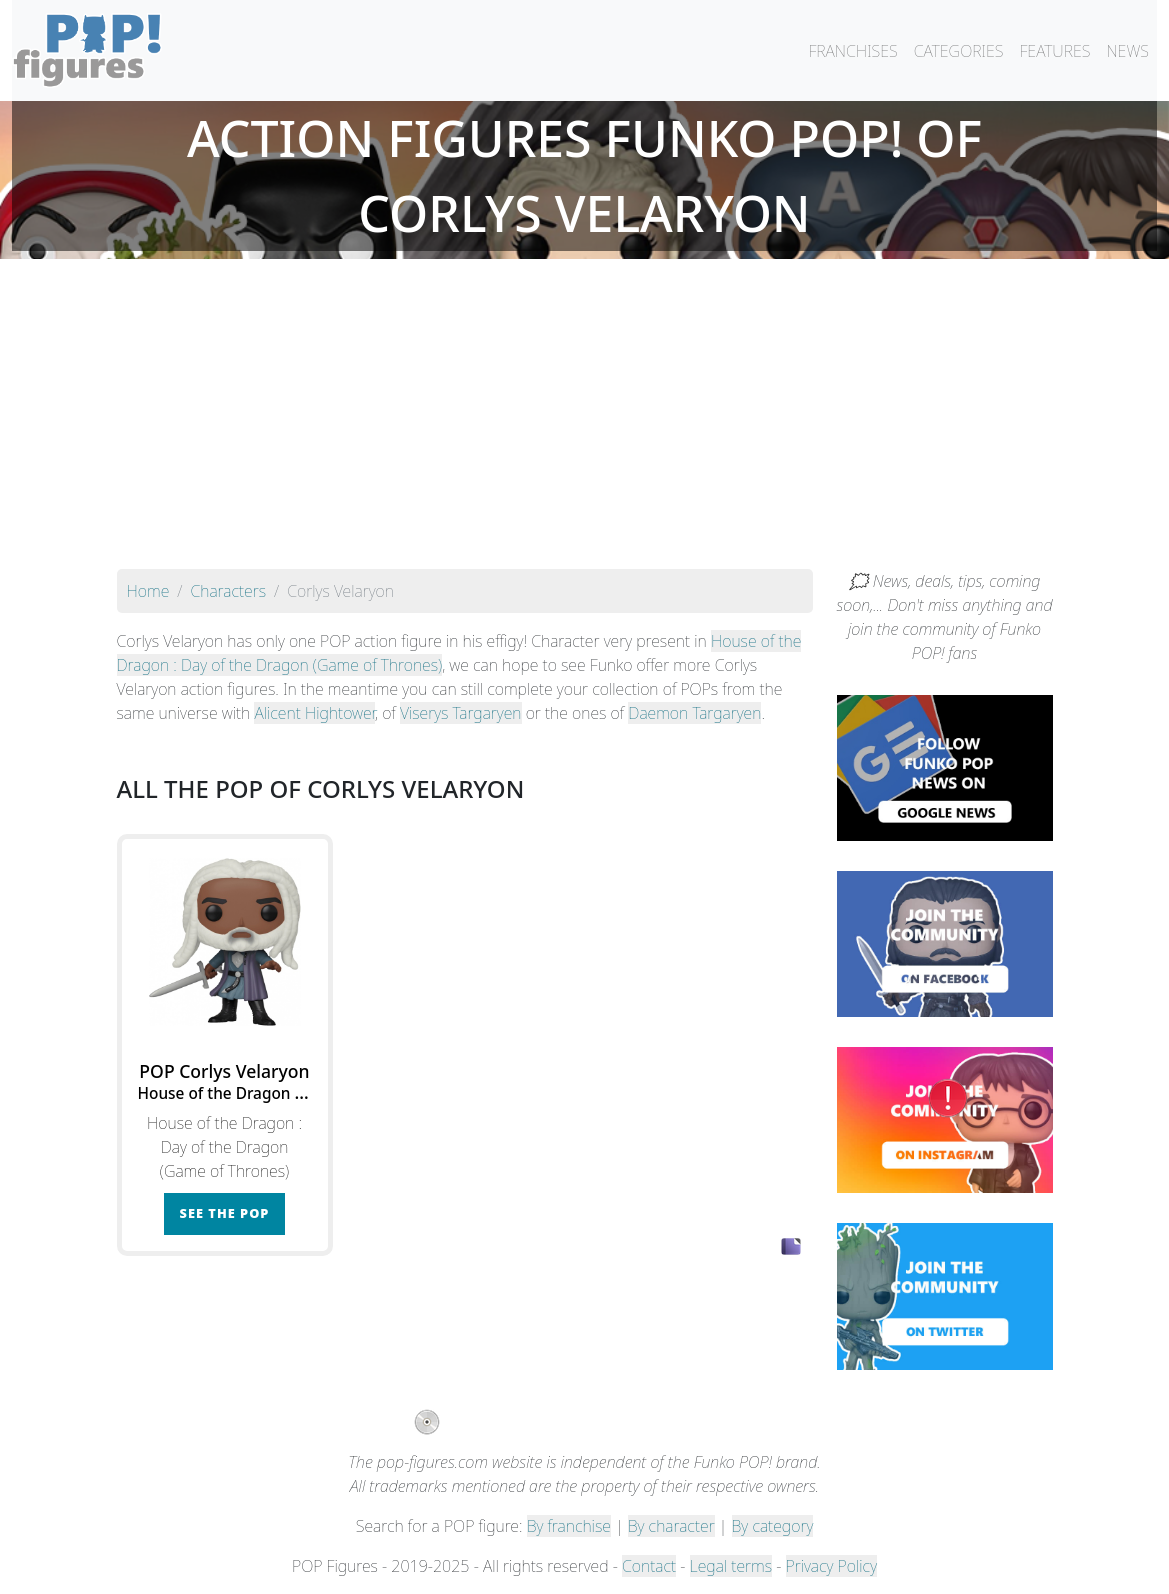 This screenshot has height=1594, width=1169. Describe the element at coordinates (427, 1422) in the screenshot. I see `indicates a DVD+R disc drive or media` at that location.